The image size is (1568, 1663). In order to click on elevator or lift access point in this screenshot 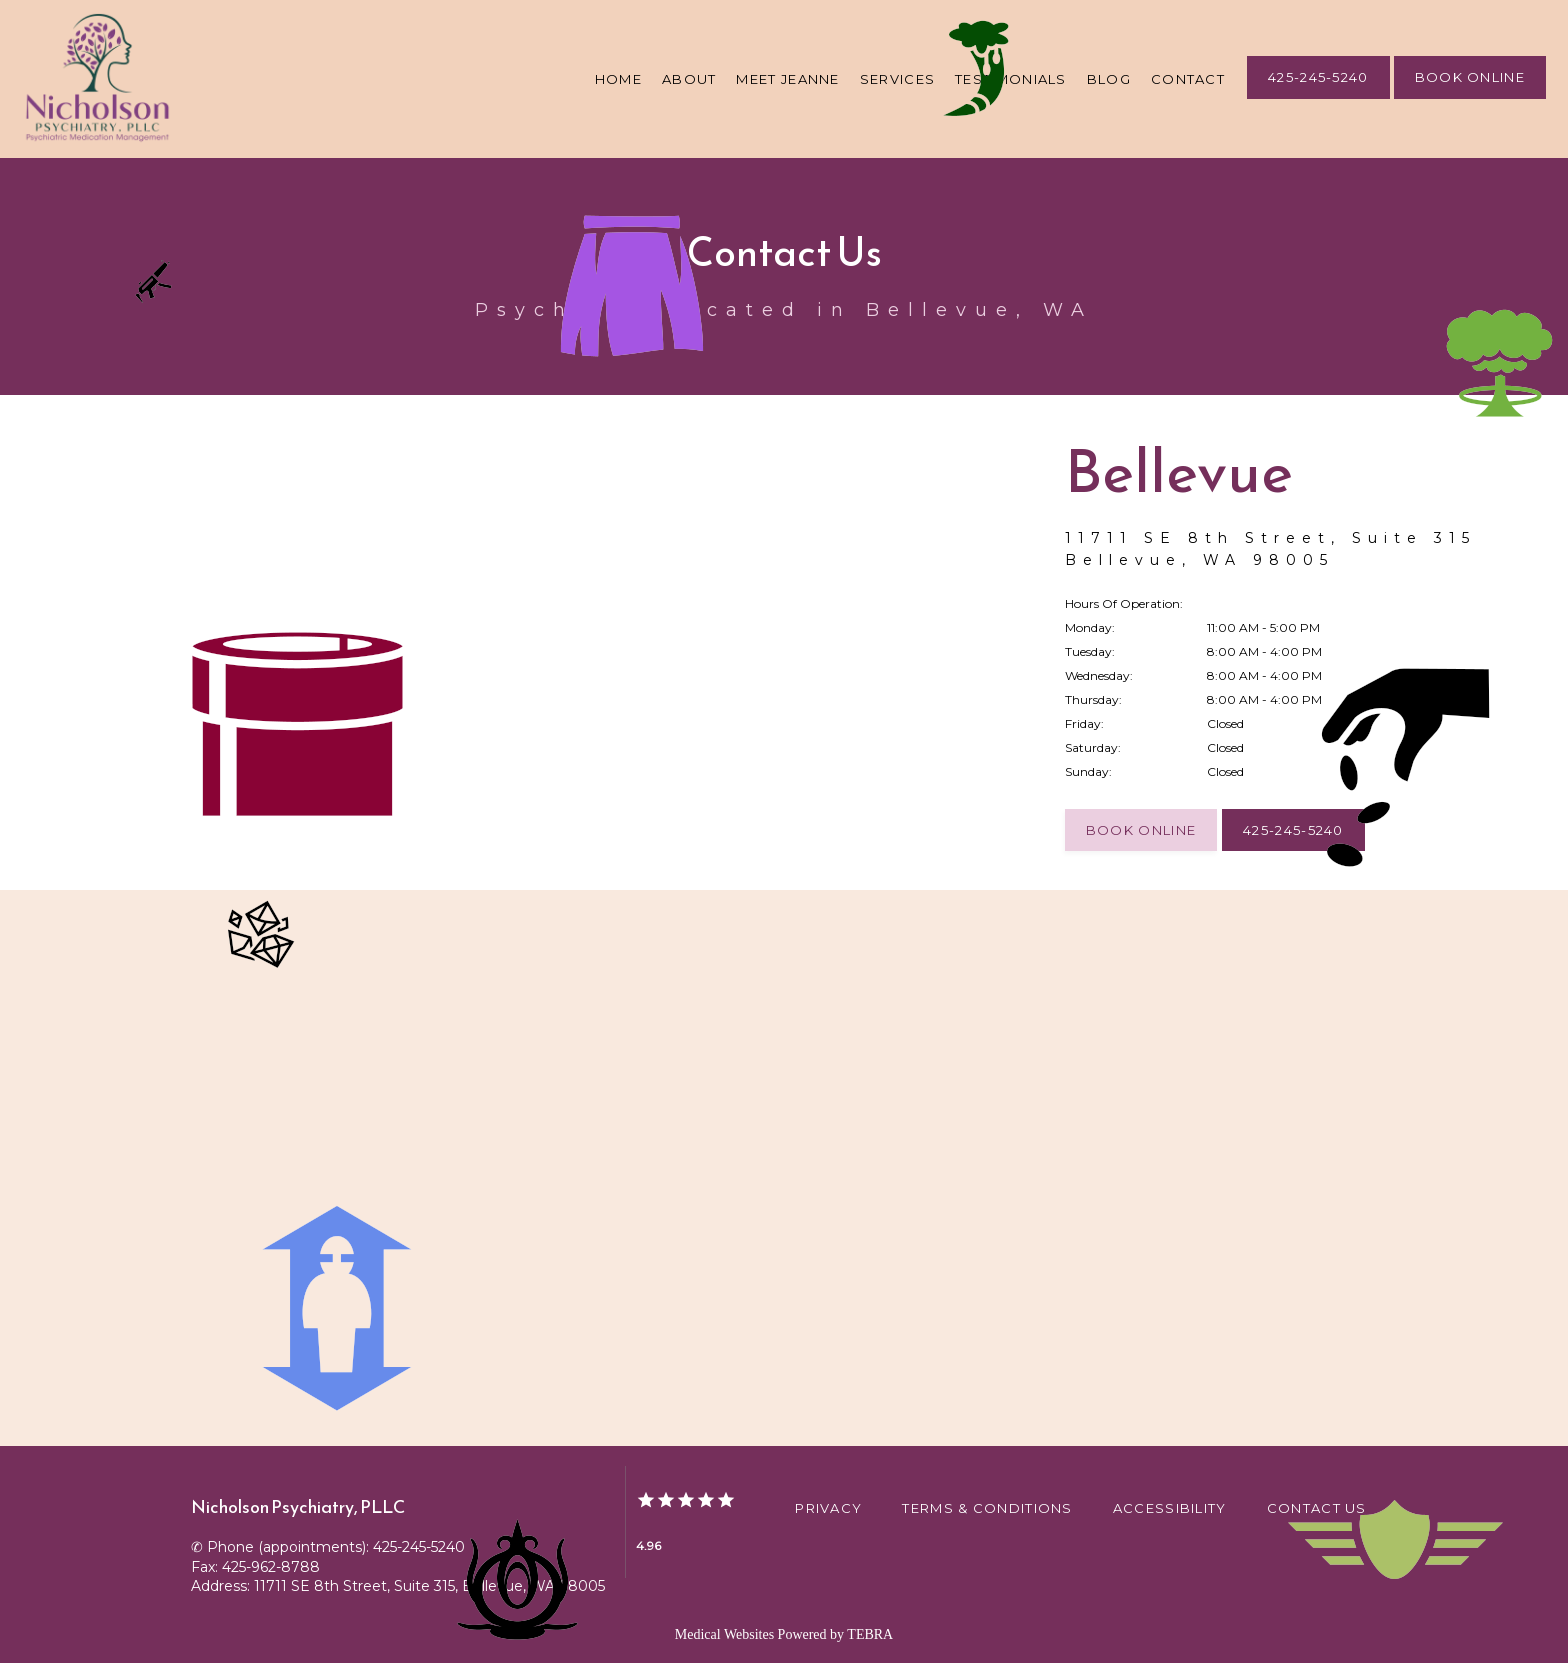, I will do `click(336, 1306)`.